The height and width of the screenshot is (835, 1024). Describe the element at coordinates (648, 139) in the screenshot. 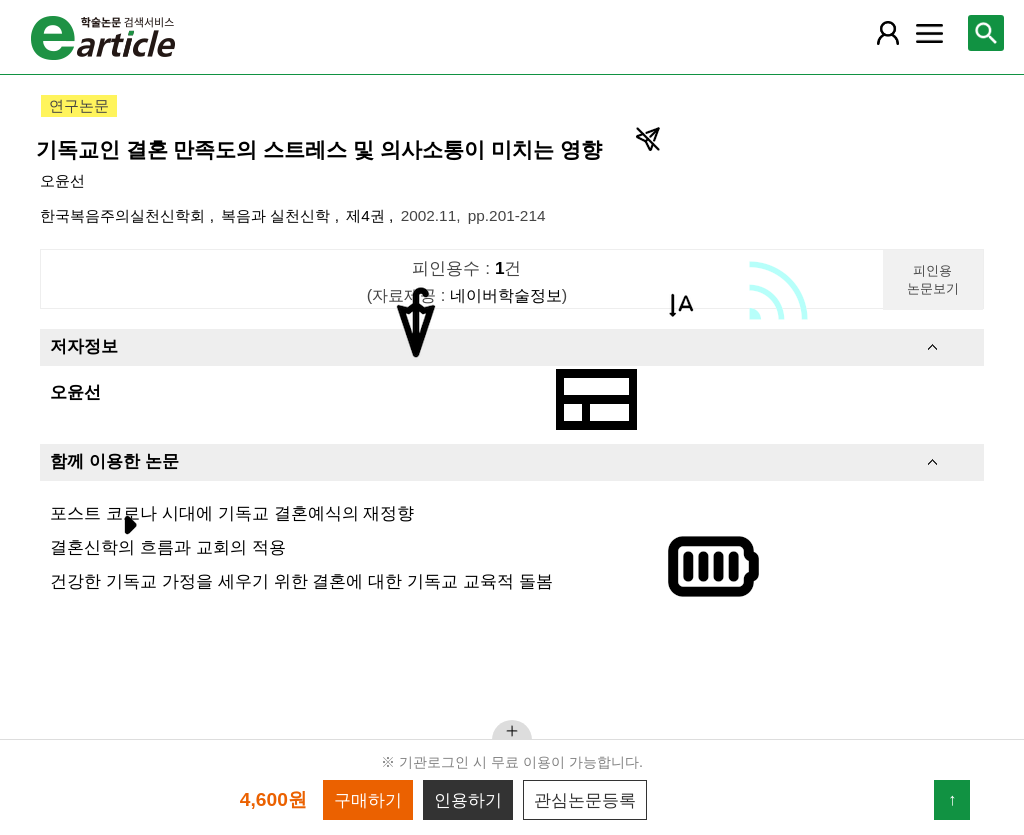

I see `sending is disabled or unavailable` at that location.